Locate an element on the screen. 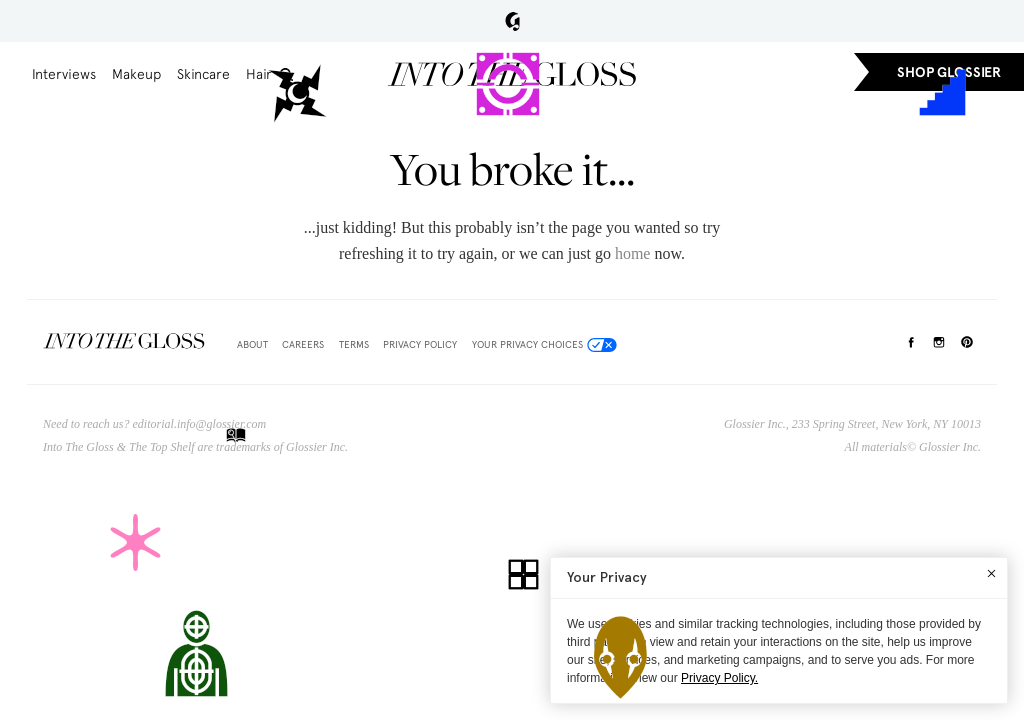  practice target for shooting range simulation is located at coordinates (196, 653).